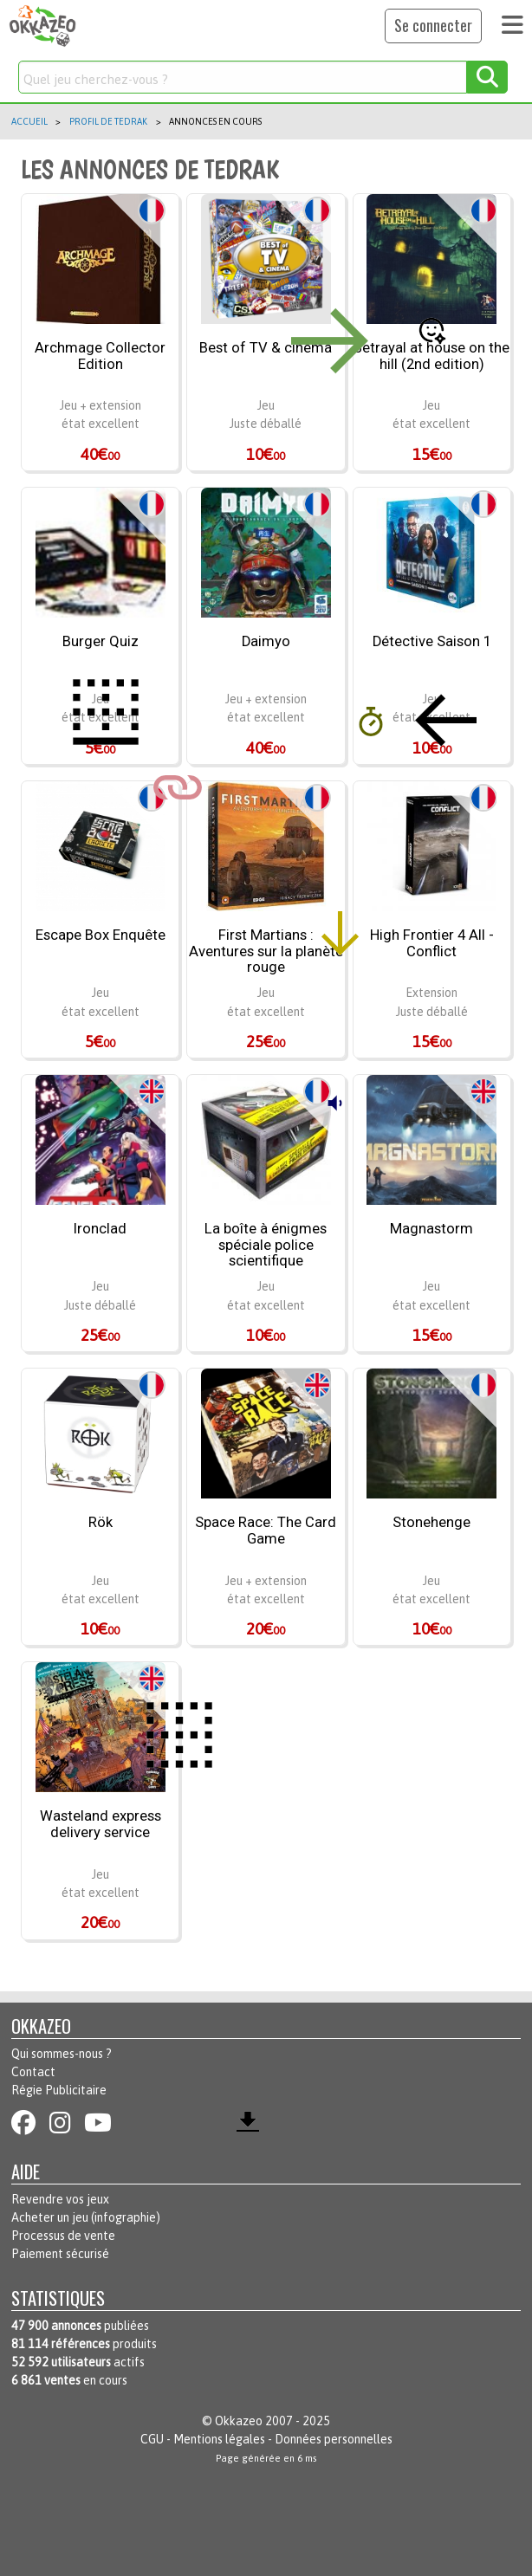  I want to click on go back to the previous page, so click(445, 720).